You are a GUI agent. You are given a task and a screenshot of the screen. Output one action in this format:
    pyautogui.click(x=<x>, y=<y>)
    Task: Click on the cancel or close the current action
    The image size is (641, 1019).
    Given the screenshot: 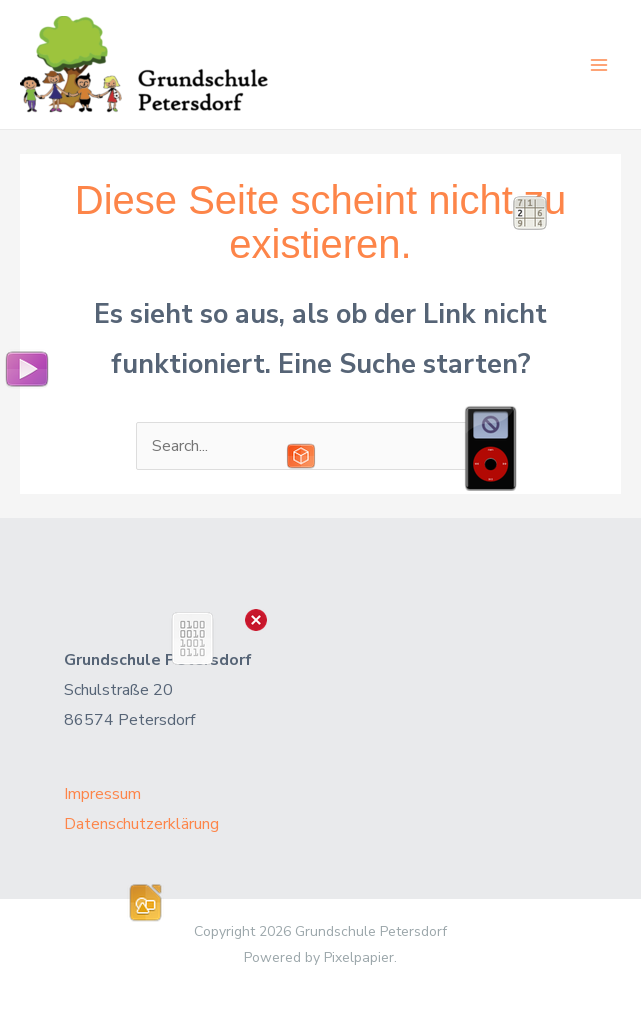 What is the action you would take?
    pyautogui.click(x=256, y=620)
    